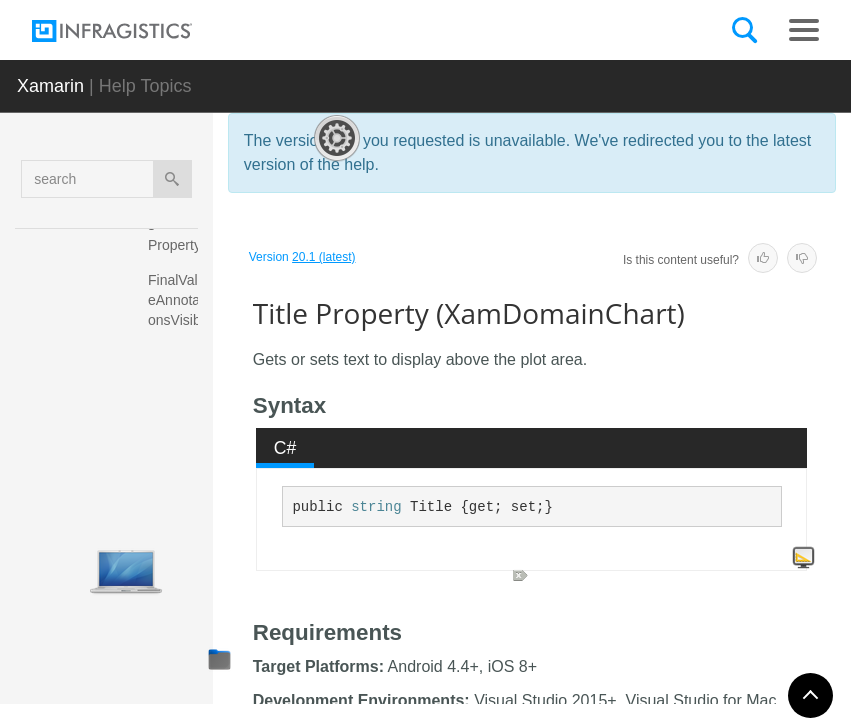 This screenshot has height=720, width=851. What do you see at coordinates (219, 659) in the screenshot?
I see `open folder to view contents` at bounding box center [219, 659].